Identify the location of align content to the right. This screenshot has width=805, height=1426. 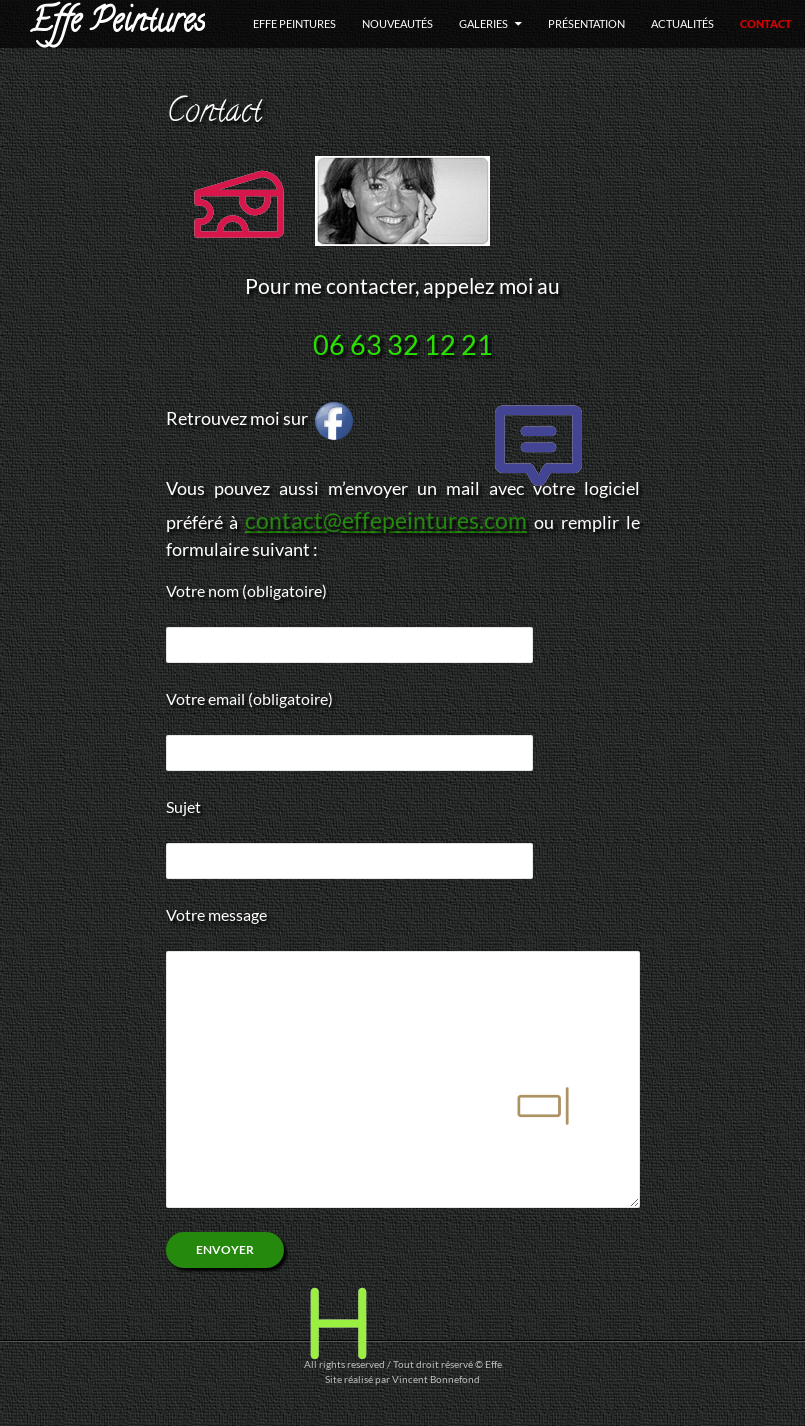
(544, 1106).